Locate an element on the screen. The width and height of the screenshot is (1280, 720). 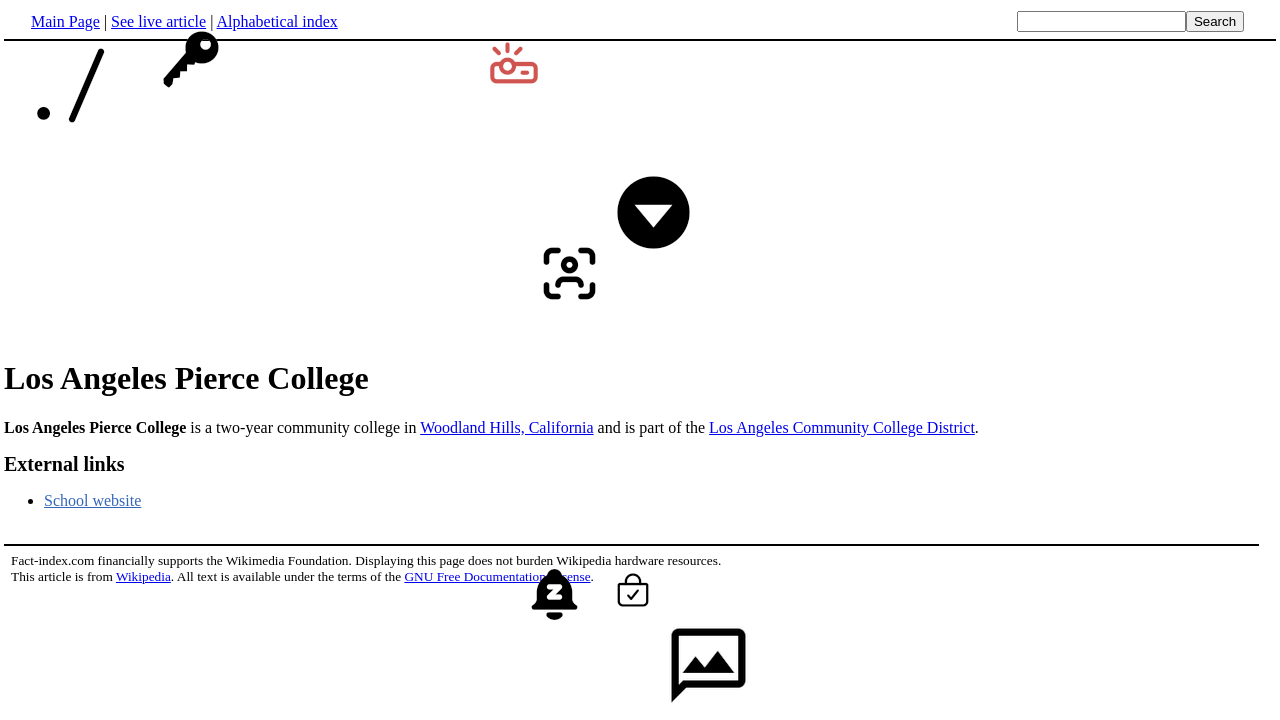
indicates a relative file path reference is located at coordinates (71, 85).